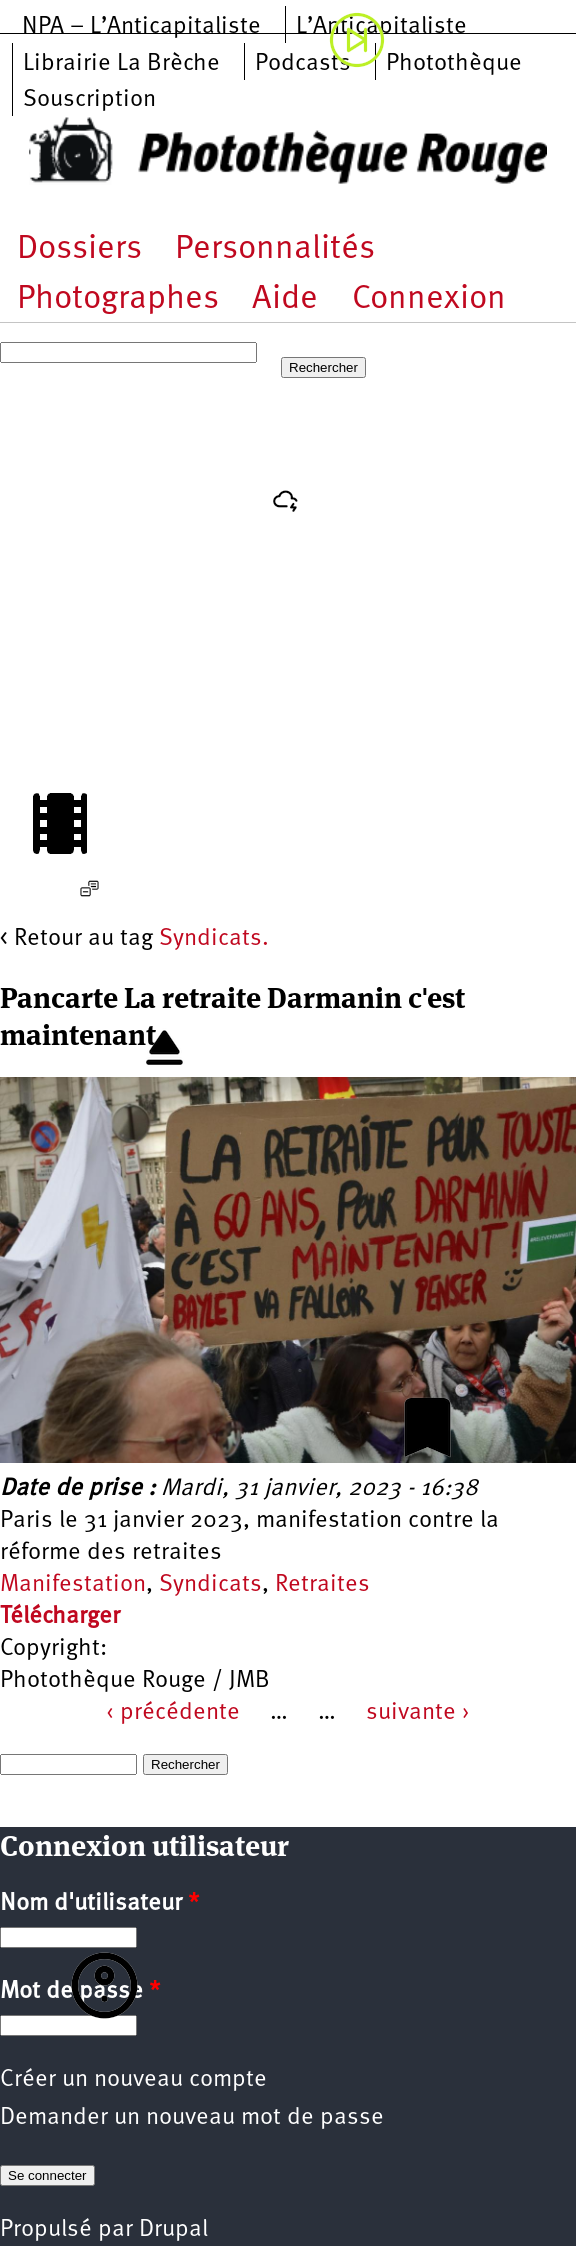  Describe the element at coordinates (104, 1985) in the screenshot. I see `access vacuum or cleaning device controls` at that location.